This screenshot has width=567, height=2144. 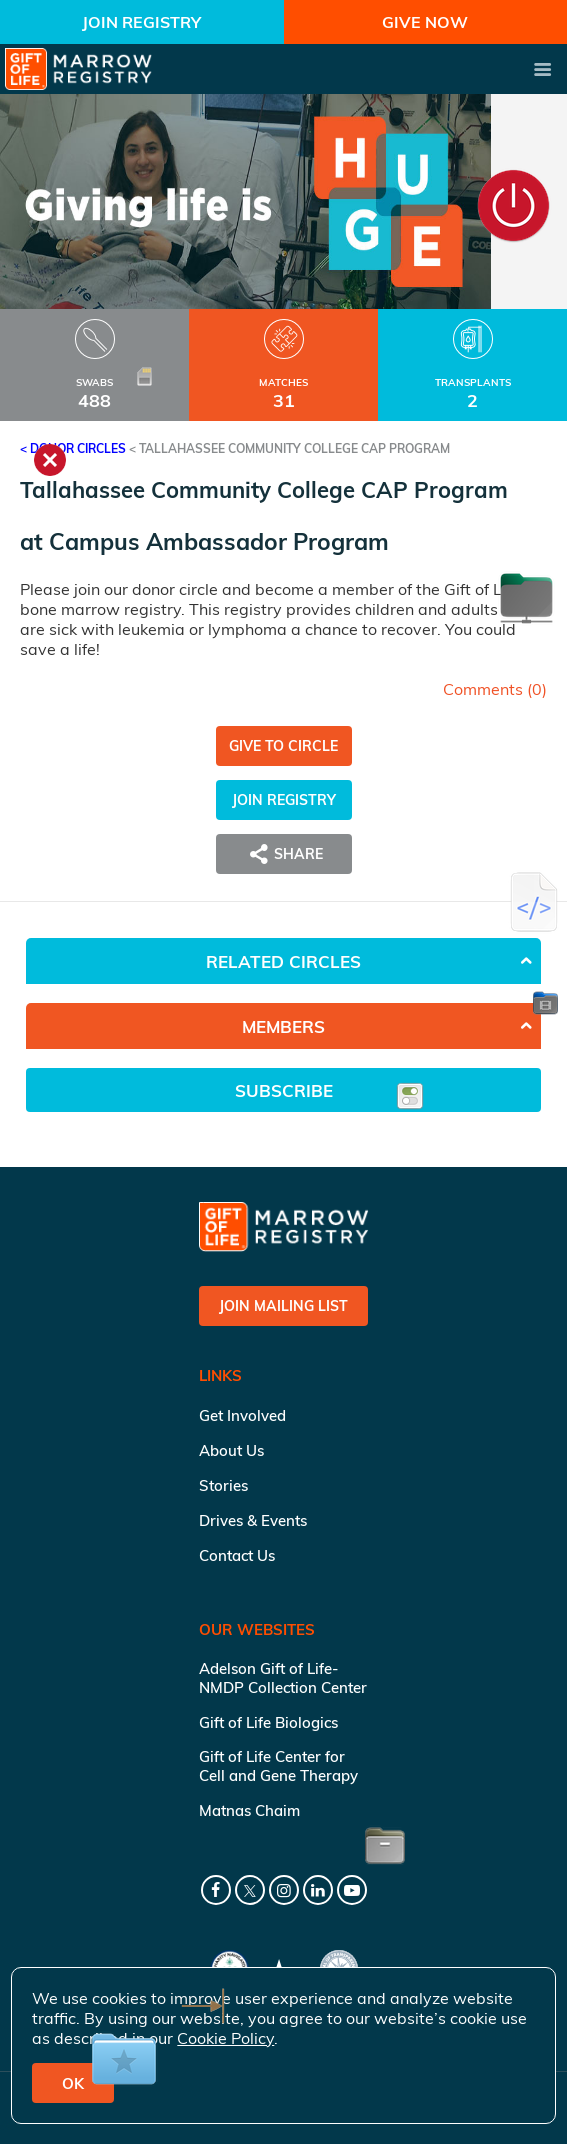 What do you see at coordinates (410, 1096) in the screenshot?
I see `open system tweaks or settings customization` at bounding box center [410, 1096].